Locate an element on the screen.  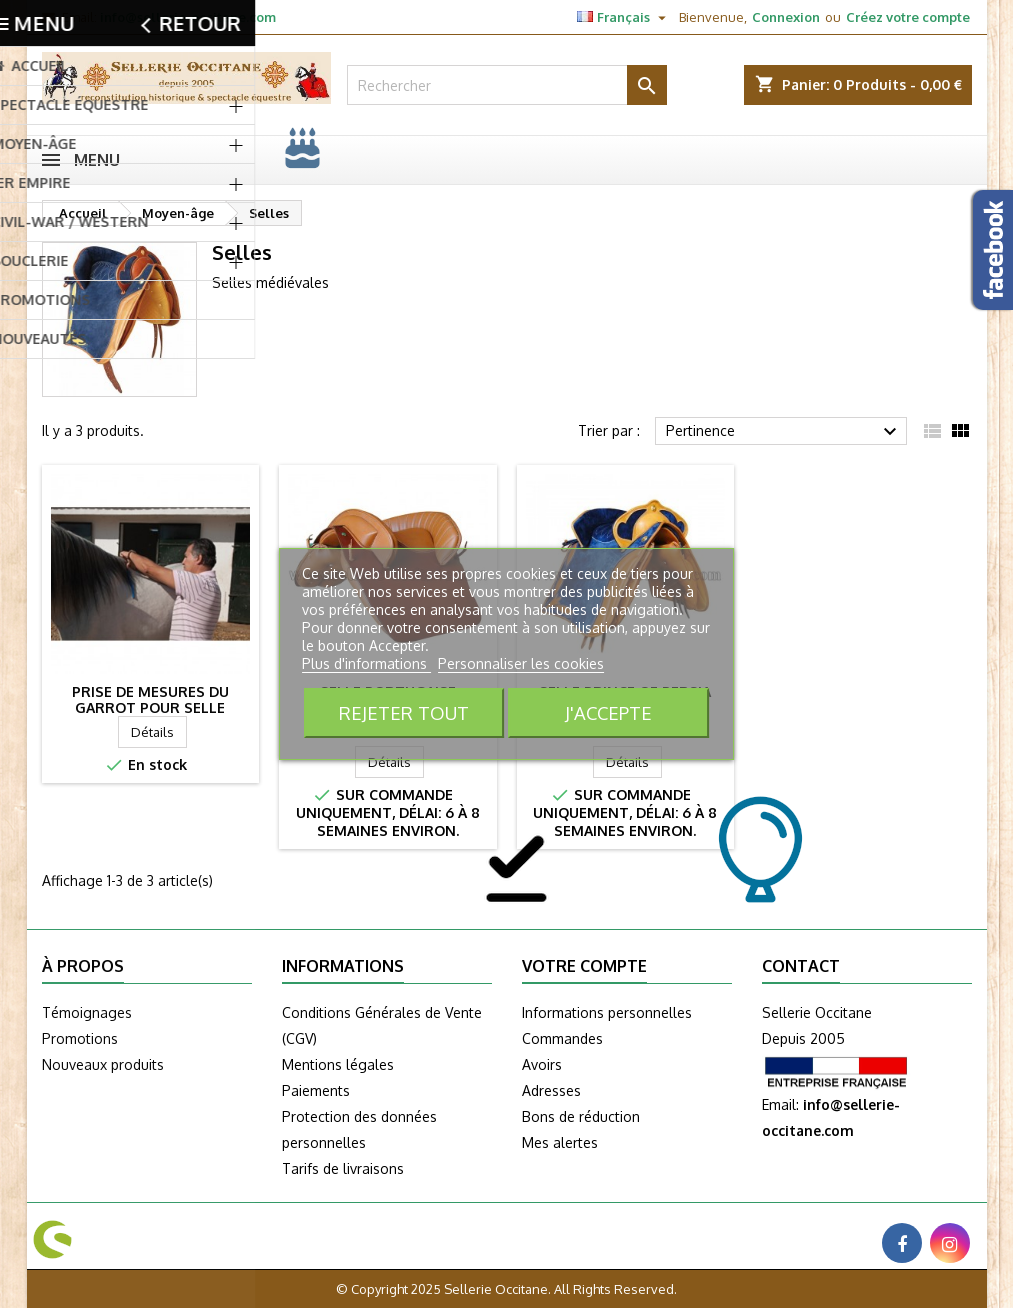
shopware e-commerce platform logo is located at coordinates (52, 1239).